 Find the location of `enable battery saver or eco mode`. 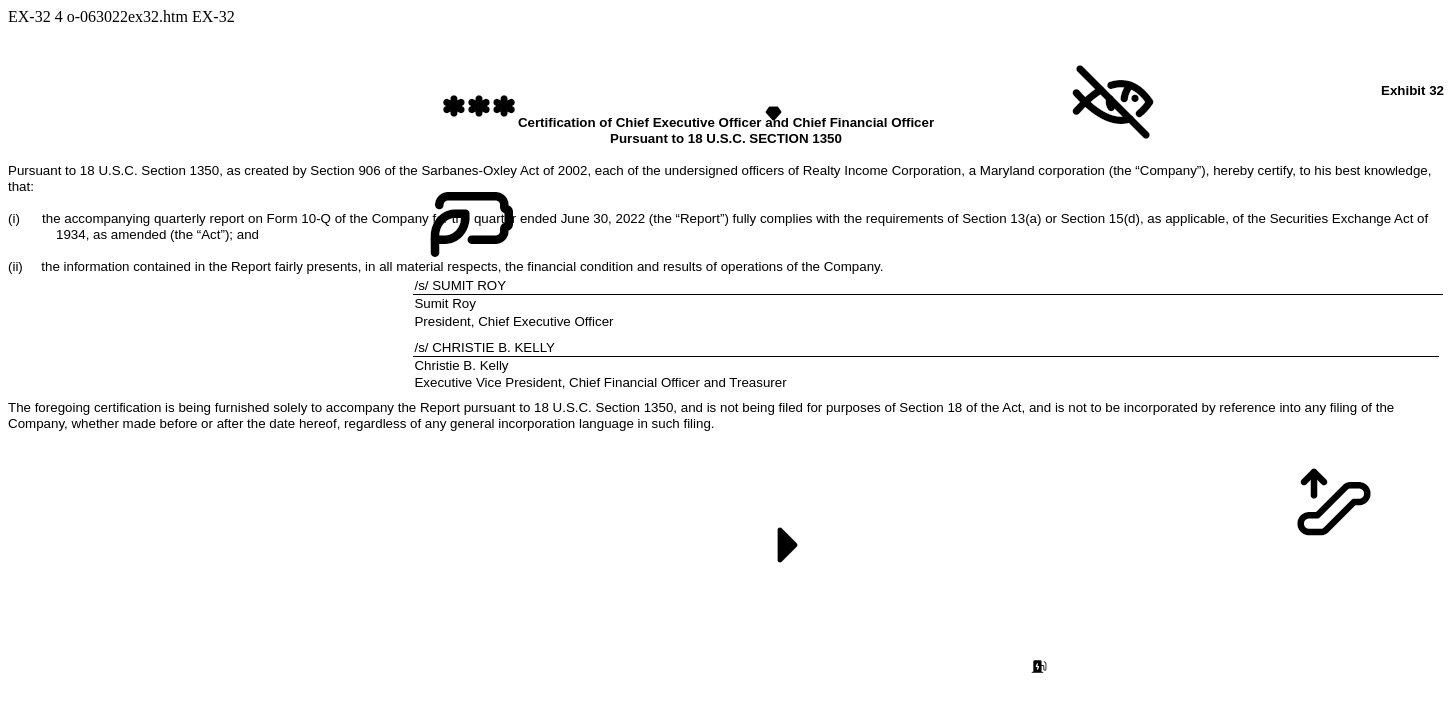

enable battery saver or eco mode is located at coordinates (474, 218).